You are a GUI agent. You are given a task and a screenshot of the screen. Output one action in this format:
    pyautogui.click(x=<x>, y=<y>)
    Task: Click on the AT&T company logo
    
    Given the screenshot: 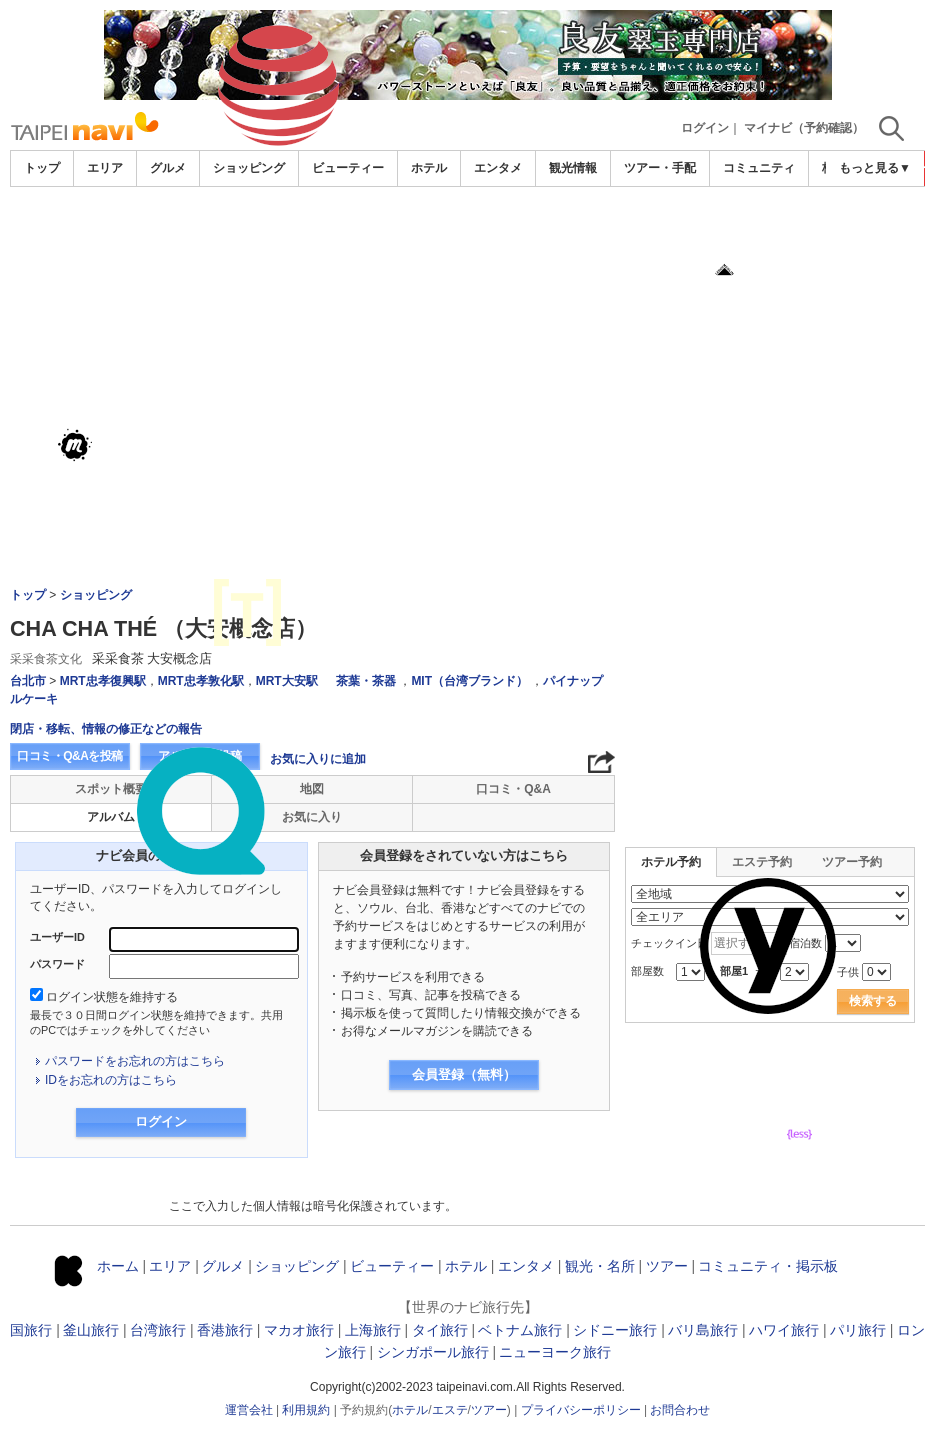 What is the action you would take?
    pyautogui.click(x=278, y=85)
    